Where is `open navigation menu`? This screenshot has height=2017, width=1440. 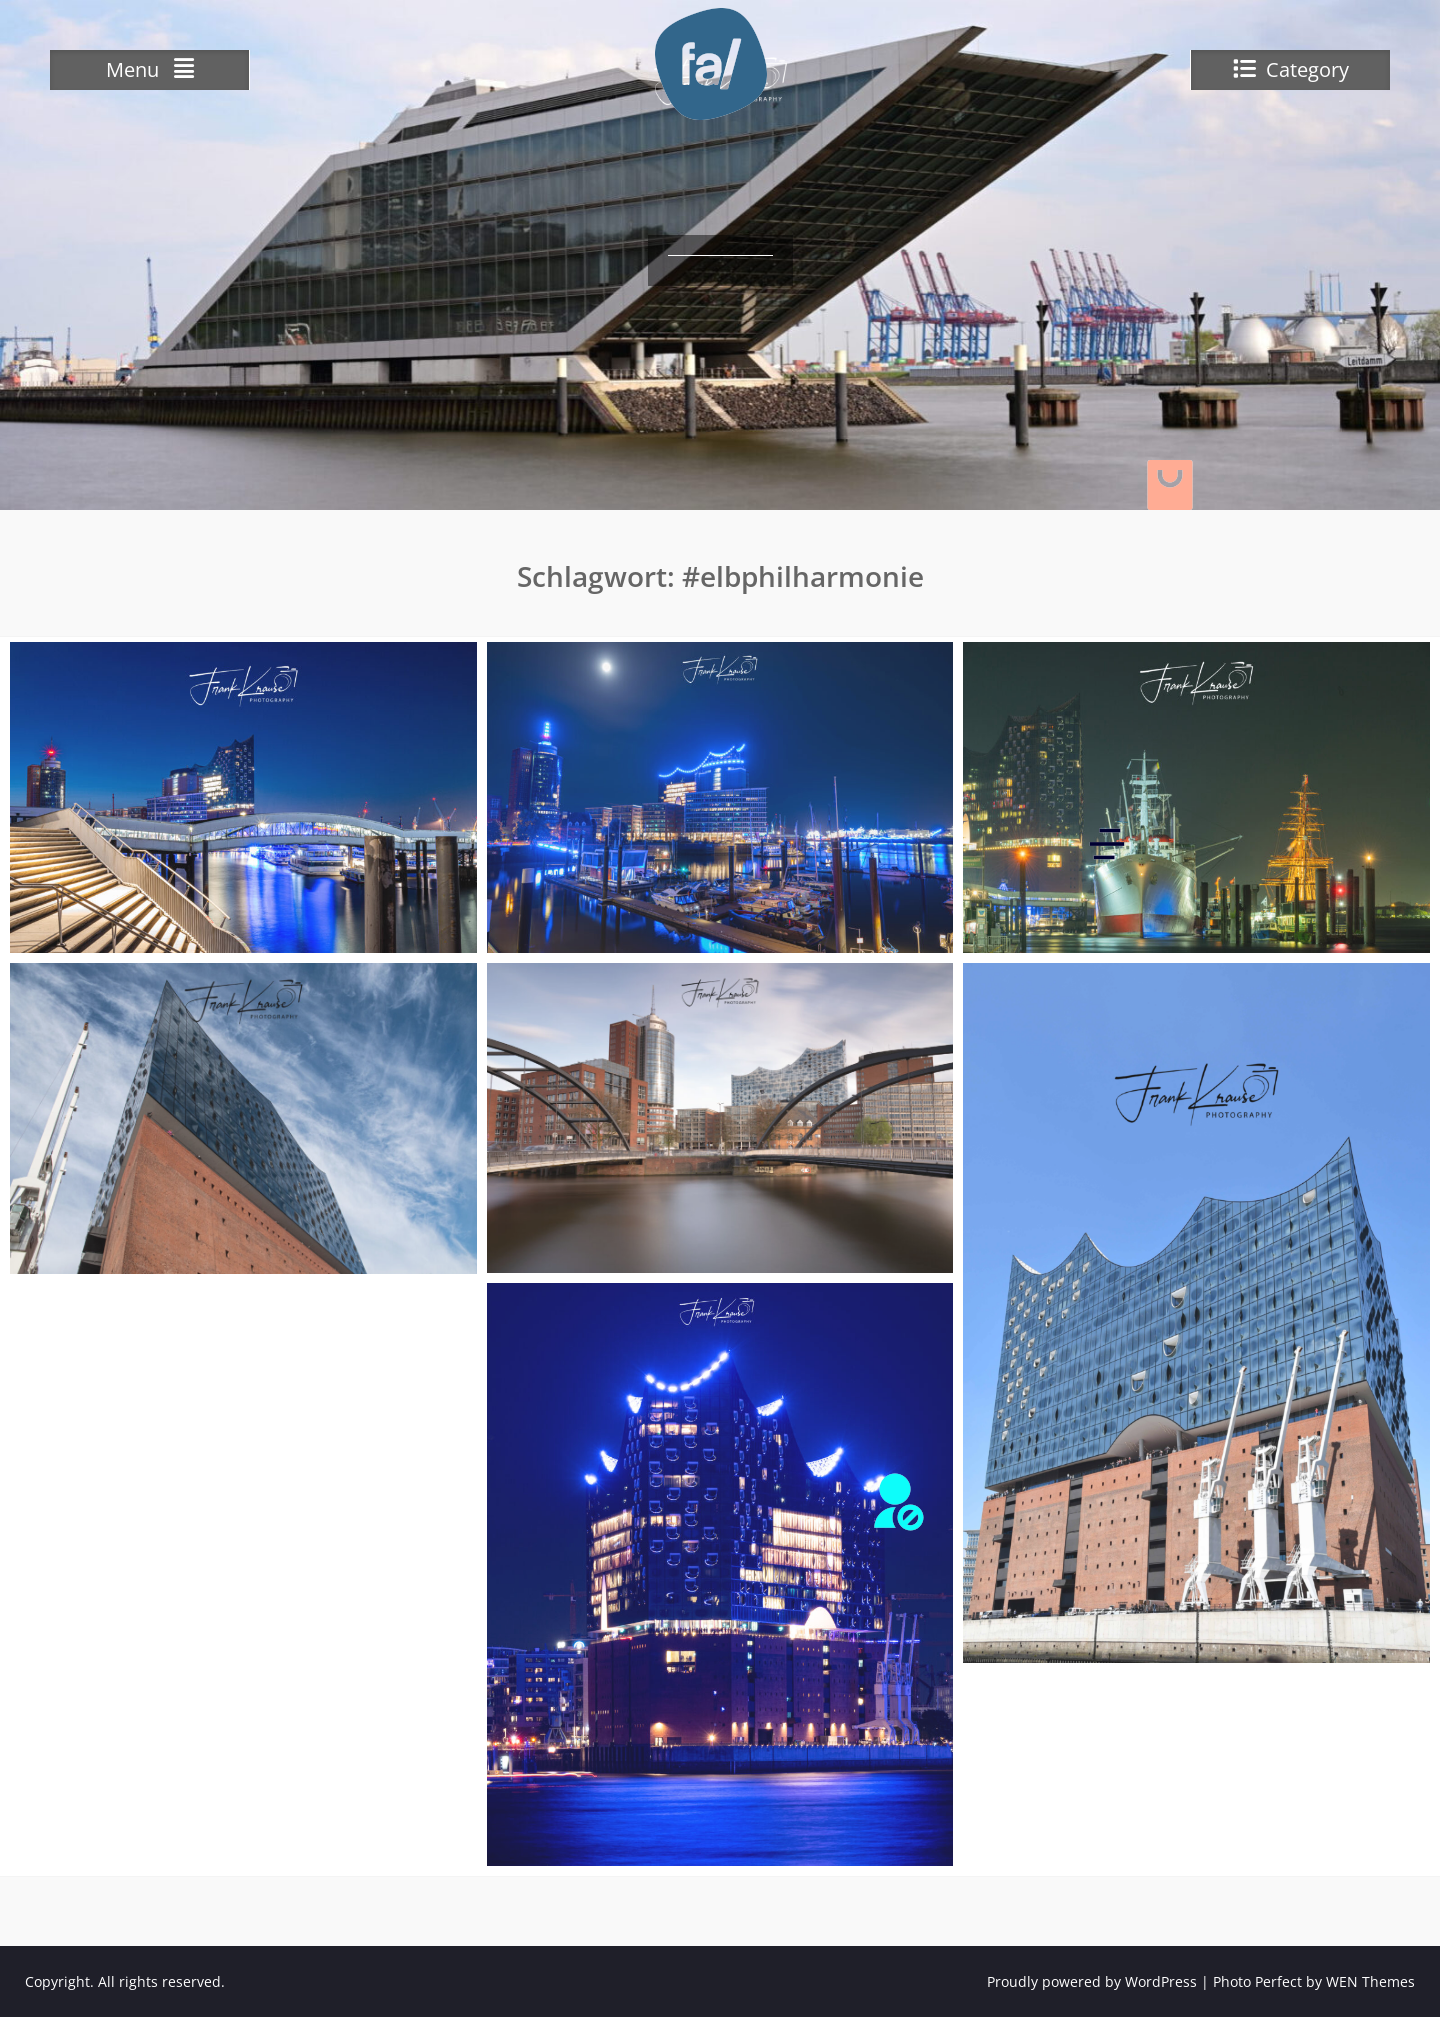 open navigation menu is located at coordinates (1107, 844).